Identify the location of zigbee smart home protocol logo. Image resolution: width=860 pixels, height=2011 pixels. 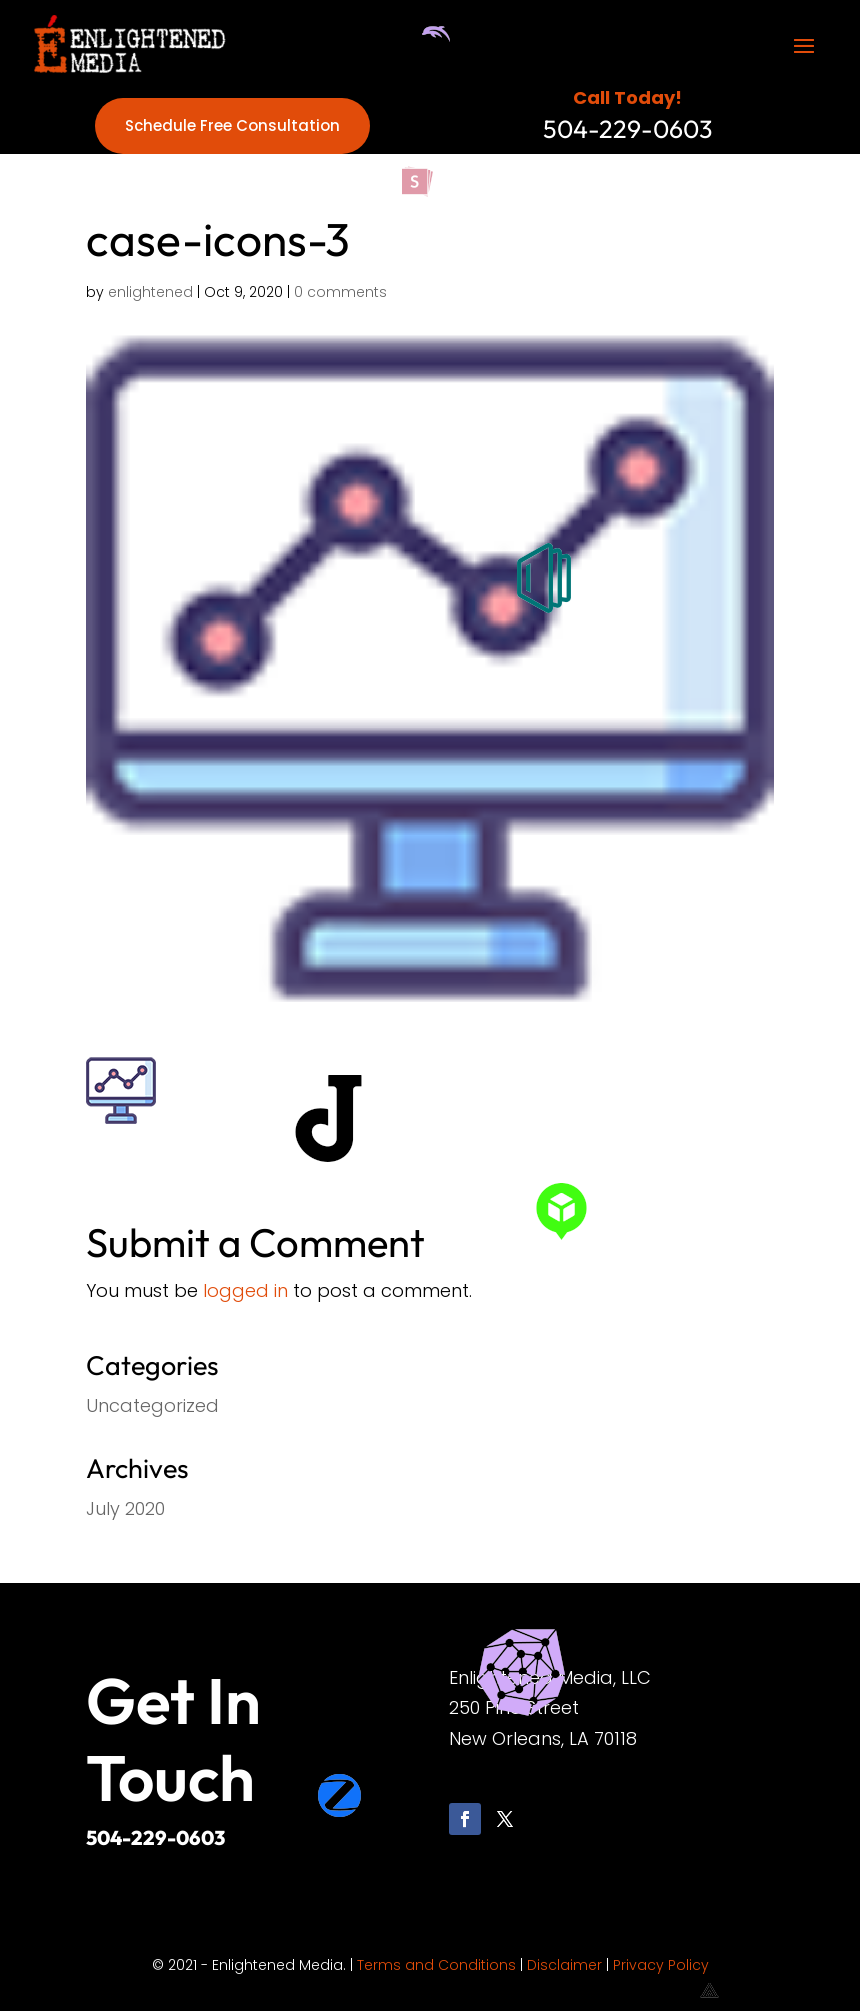
(339, 1795).